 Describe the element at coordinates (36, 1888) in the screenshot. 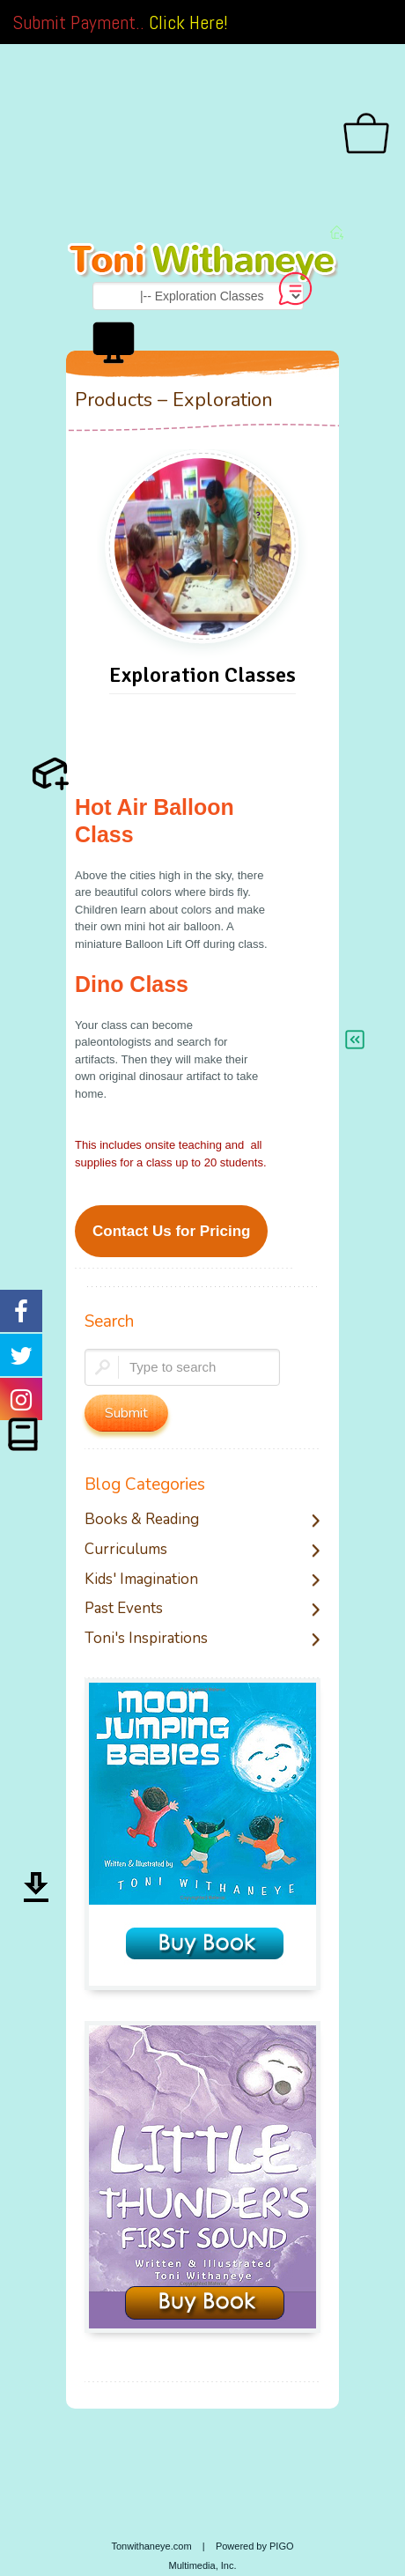

I see `download a file or document` at that location.